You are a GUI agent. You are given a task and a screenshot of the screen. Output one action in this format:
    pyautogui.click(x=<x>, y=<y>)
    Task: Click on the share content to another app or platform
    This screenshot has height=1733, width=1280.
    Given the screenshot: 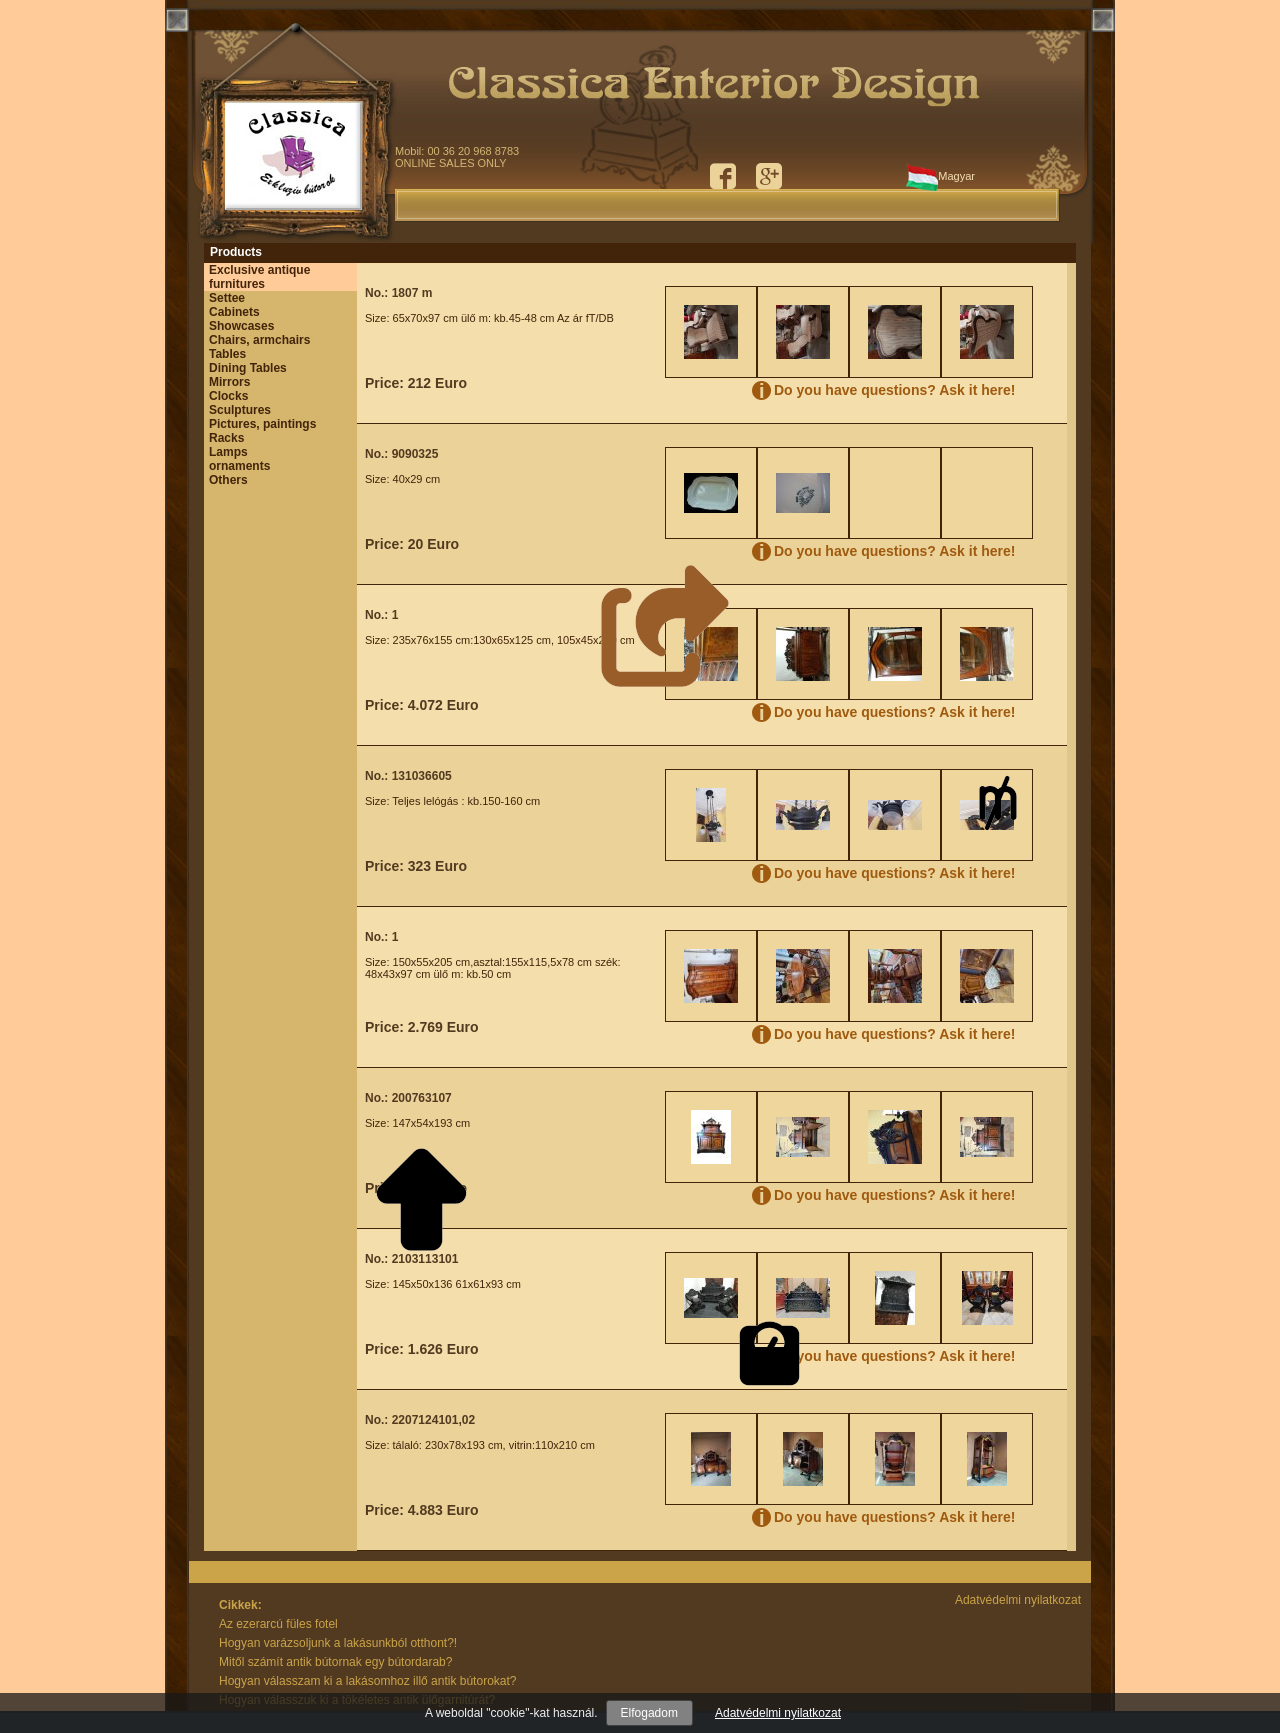 What is the action you would take?
    pyautogui.click(x=662, y=626)
    